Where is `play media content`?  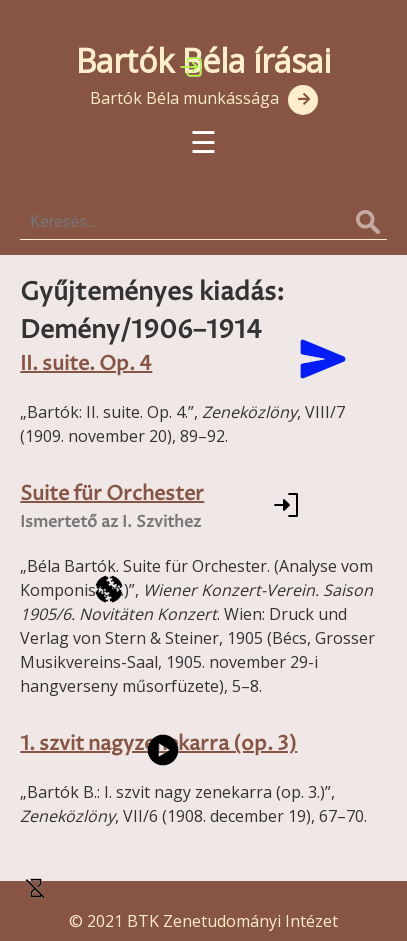
play media content is located at coordinates (163, 750).